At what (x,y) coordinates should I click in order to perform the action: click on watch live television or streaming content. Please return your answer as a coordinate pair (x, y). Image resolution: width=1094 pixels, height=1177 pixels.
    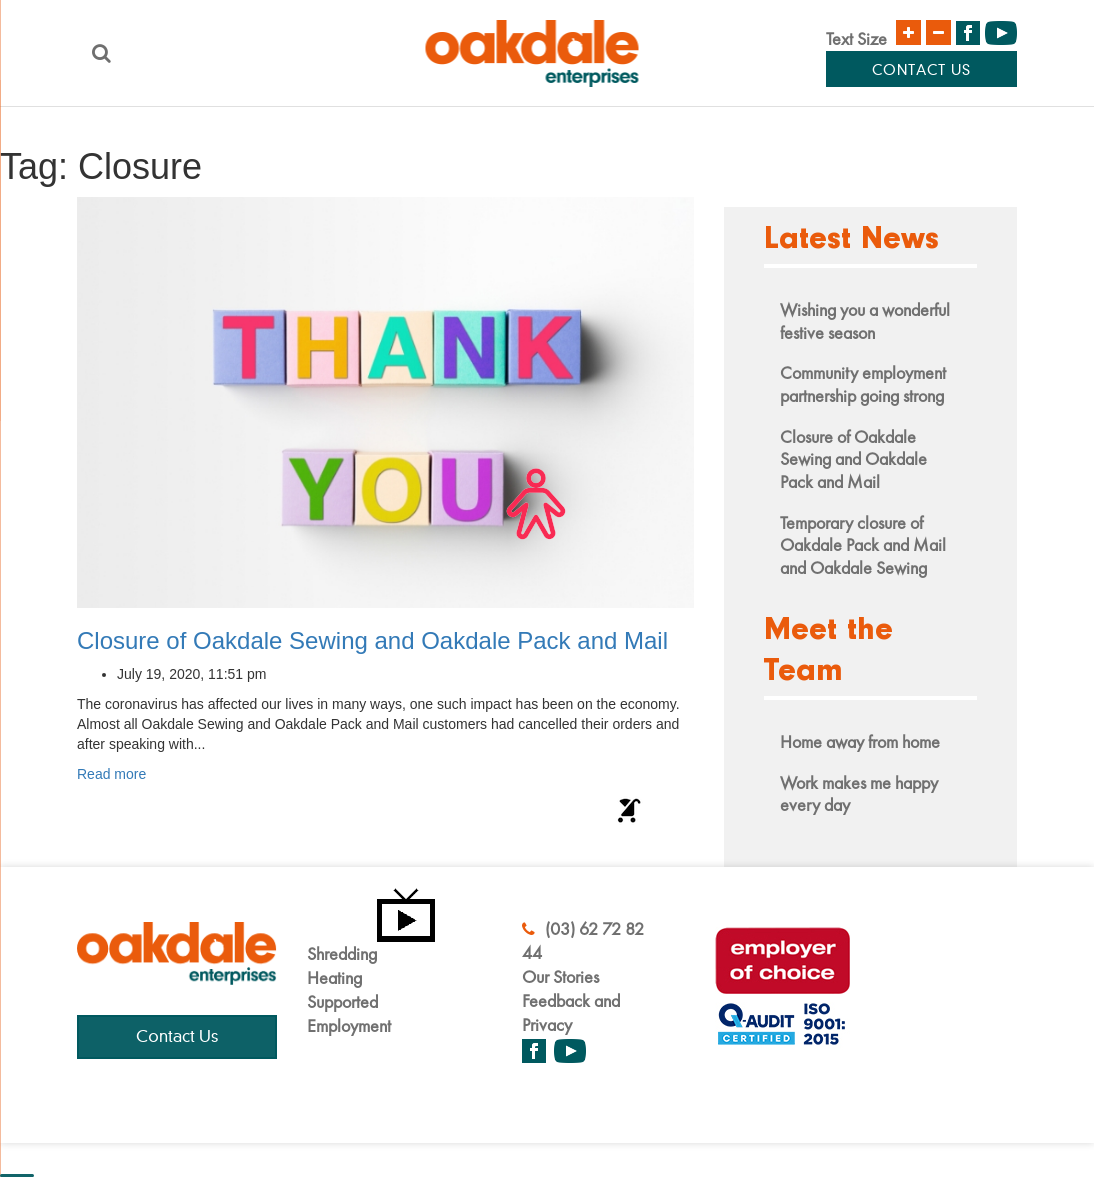
    Looking at the image, I should click on (406, 915).